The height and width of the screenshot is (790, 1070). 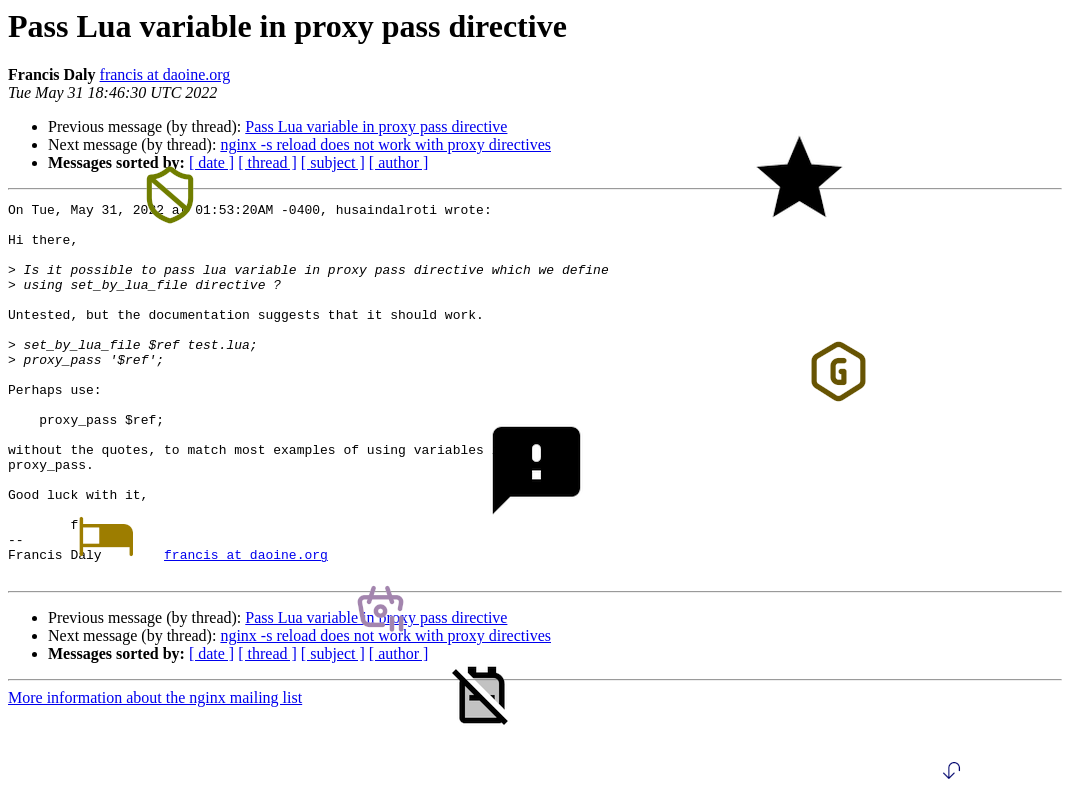 What do you see at coordinates (380, 606) in the screenshot?
I see `pause or hold shopping basket` at bounding box center [380, 606].